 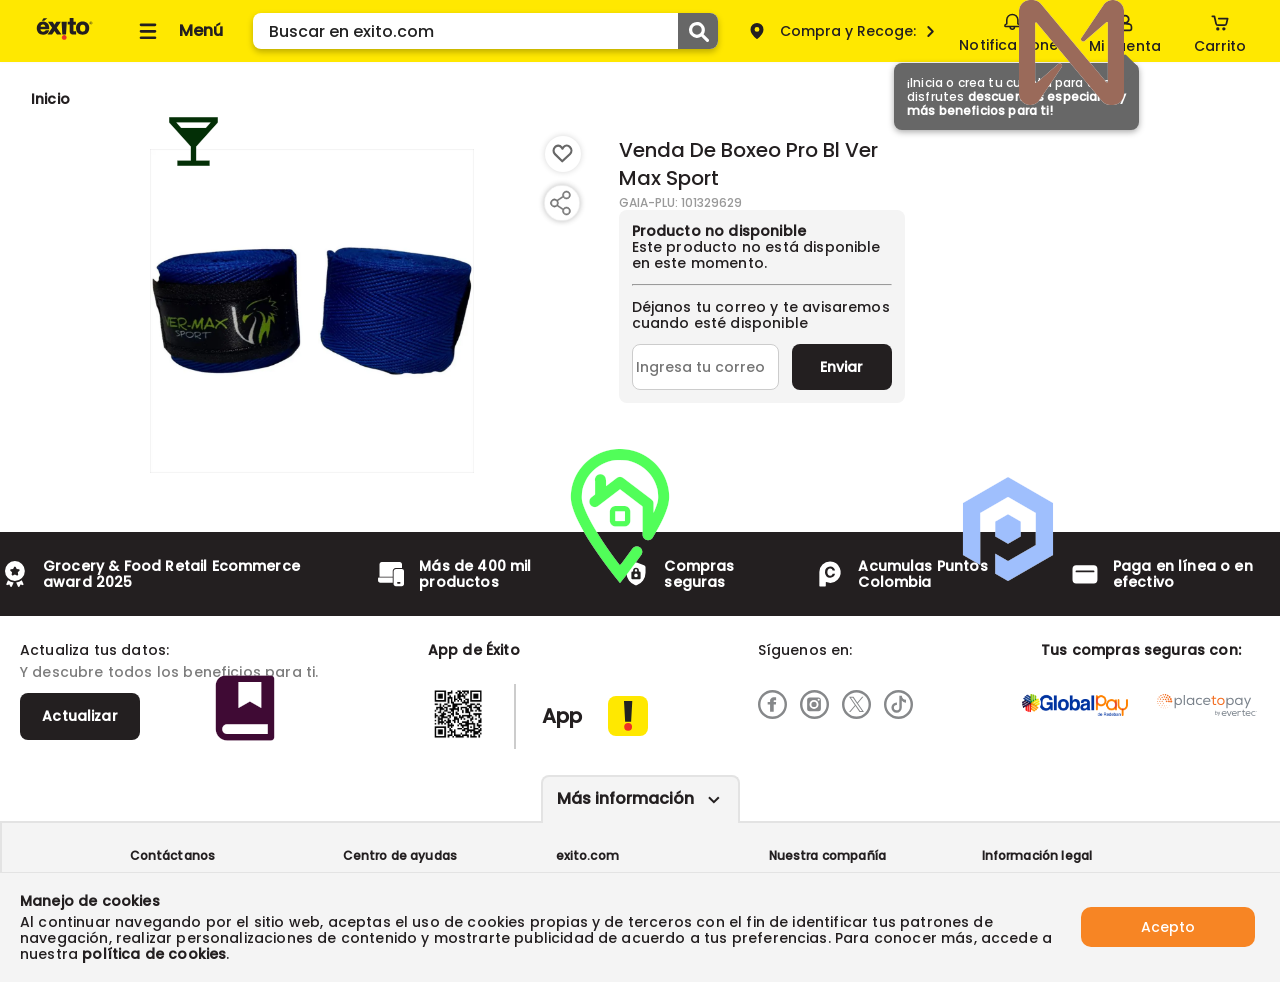 I want to click on open the Zingat real estate app, so click(x=620, y=516).